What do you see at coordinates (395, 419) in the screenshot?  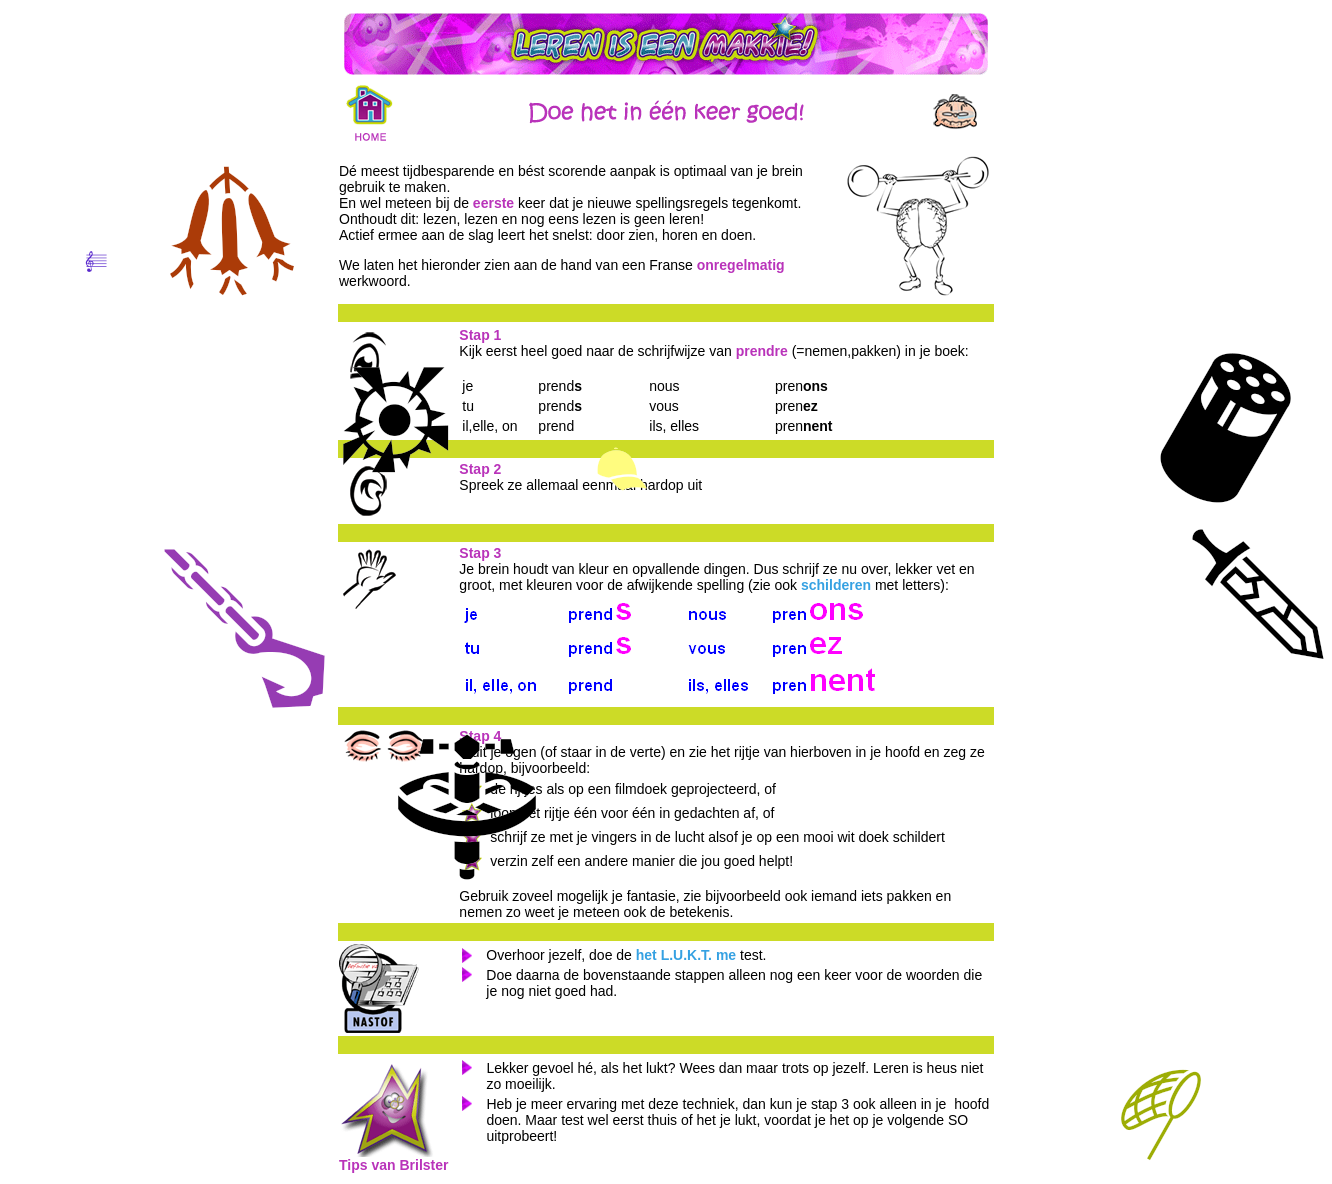 I see `indicates a critical hit or power attack in gameplay` at bounding box center [395, 419].